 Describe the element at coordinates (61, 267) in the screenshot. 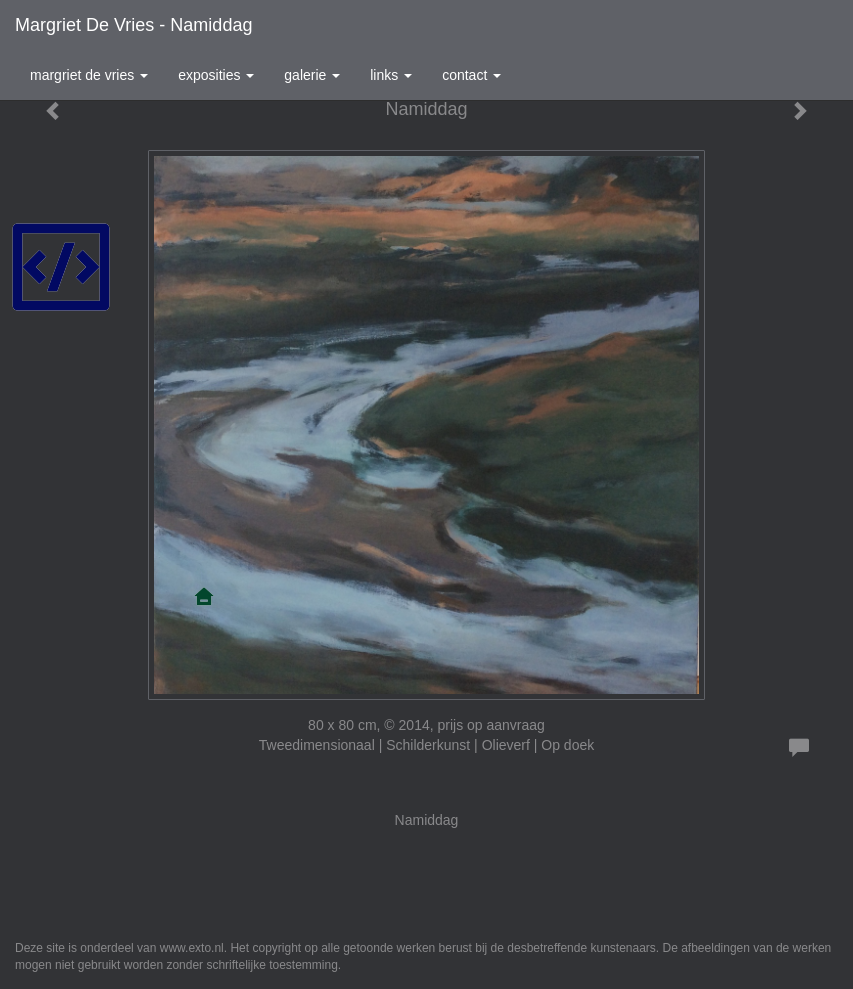

I see `view or edit source code` at that location.